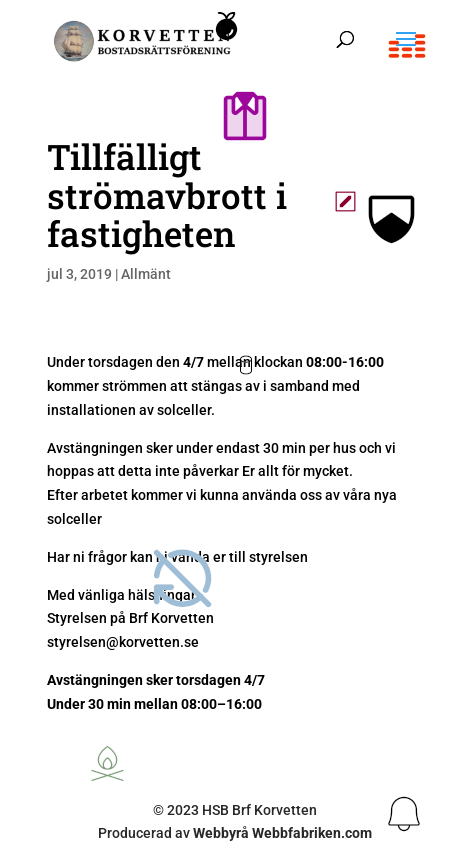 This screenshot has height=861, width=469. What do you see at coordinates (404, 814) in the screenshot?
I see `view notifications` at bounding box center [404, 814].